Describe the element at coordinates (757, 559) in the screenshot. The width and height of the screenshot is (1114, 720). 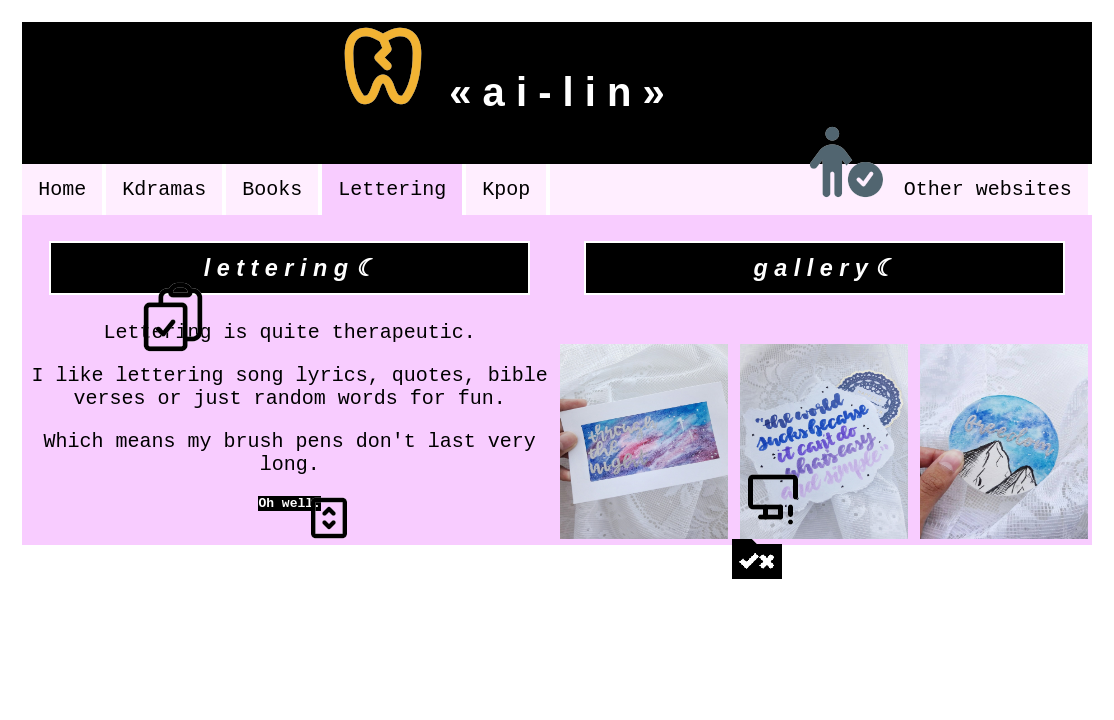
I see `folder with validation rules applied` at that location.